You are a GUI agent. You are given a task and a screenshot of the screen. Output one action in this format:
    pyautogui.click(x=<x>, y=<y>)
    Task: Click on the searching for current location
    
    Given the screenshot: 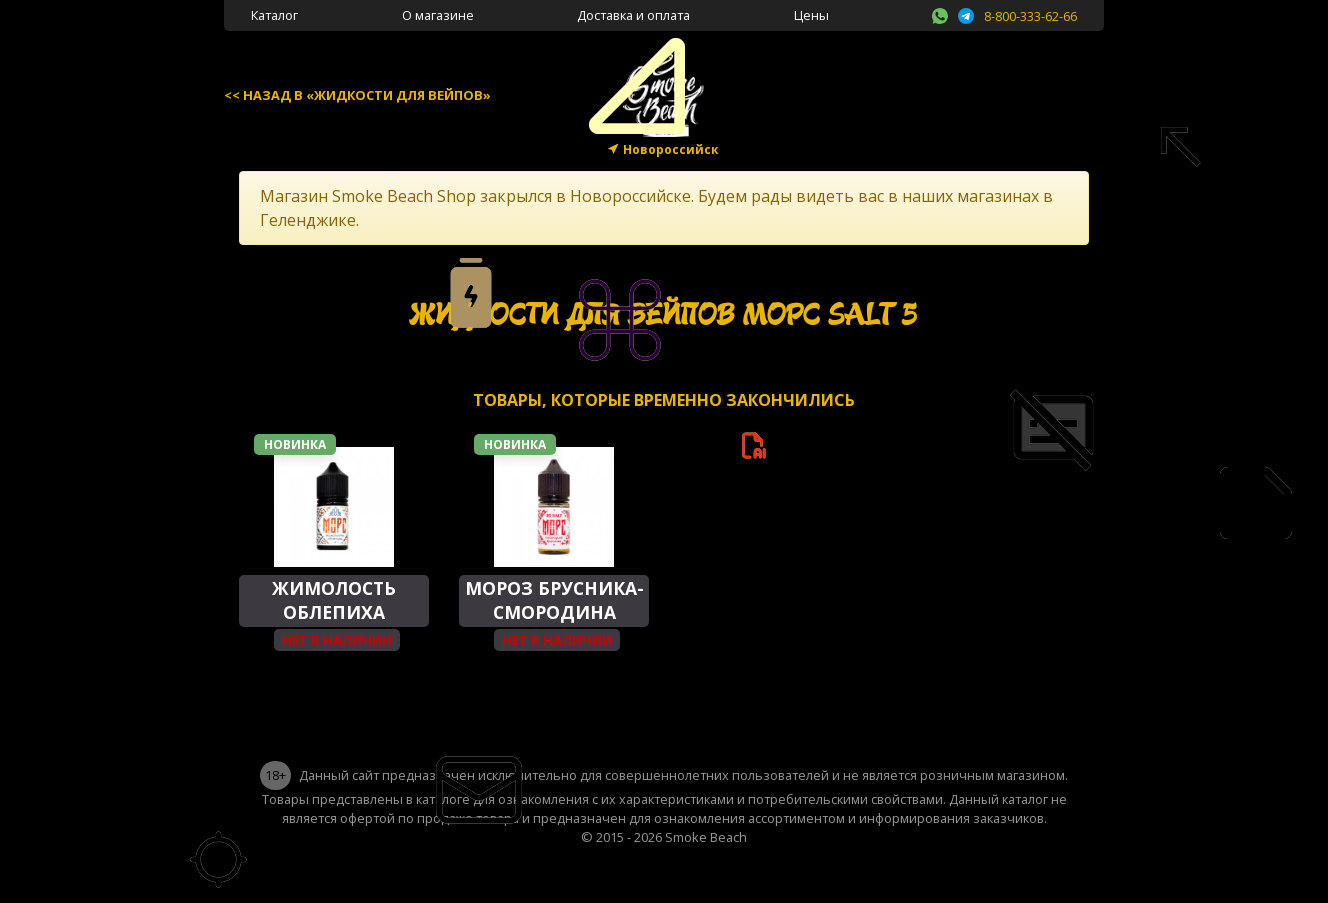 What is the action you would take?
    pyautogui.click(x=218, y=859)
    